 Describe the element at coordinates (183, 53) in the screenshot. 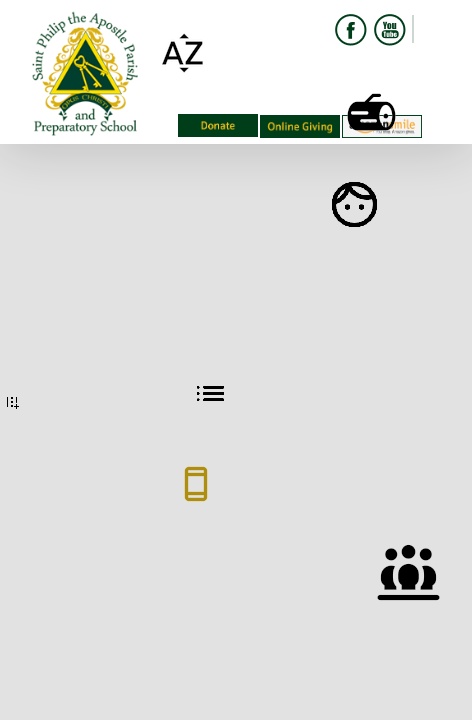

I see `sort items alphabetically` at that location.